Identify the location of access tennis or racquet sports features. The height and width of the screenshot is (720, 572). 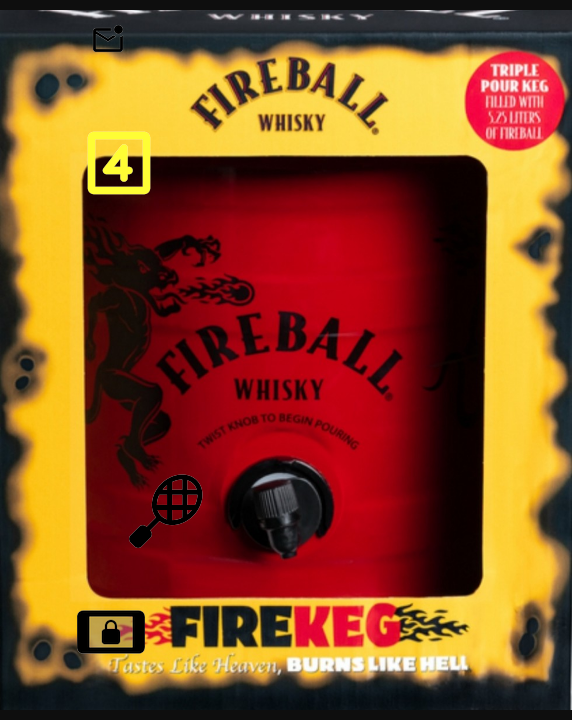
(164, 512).